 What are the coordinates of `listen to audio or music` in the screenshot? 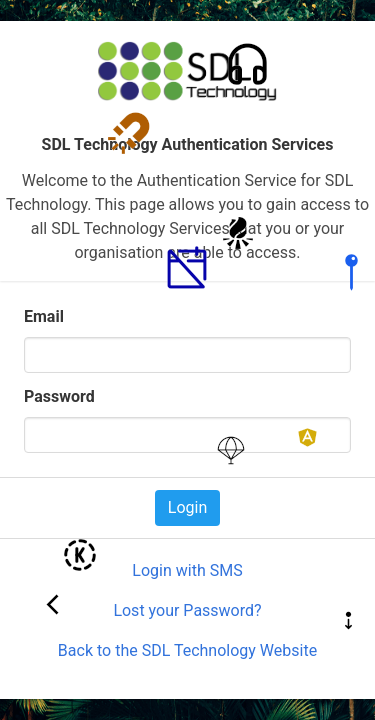 It's located at (247, 65).